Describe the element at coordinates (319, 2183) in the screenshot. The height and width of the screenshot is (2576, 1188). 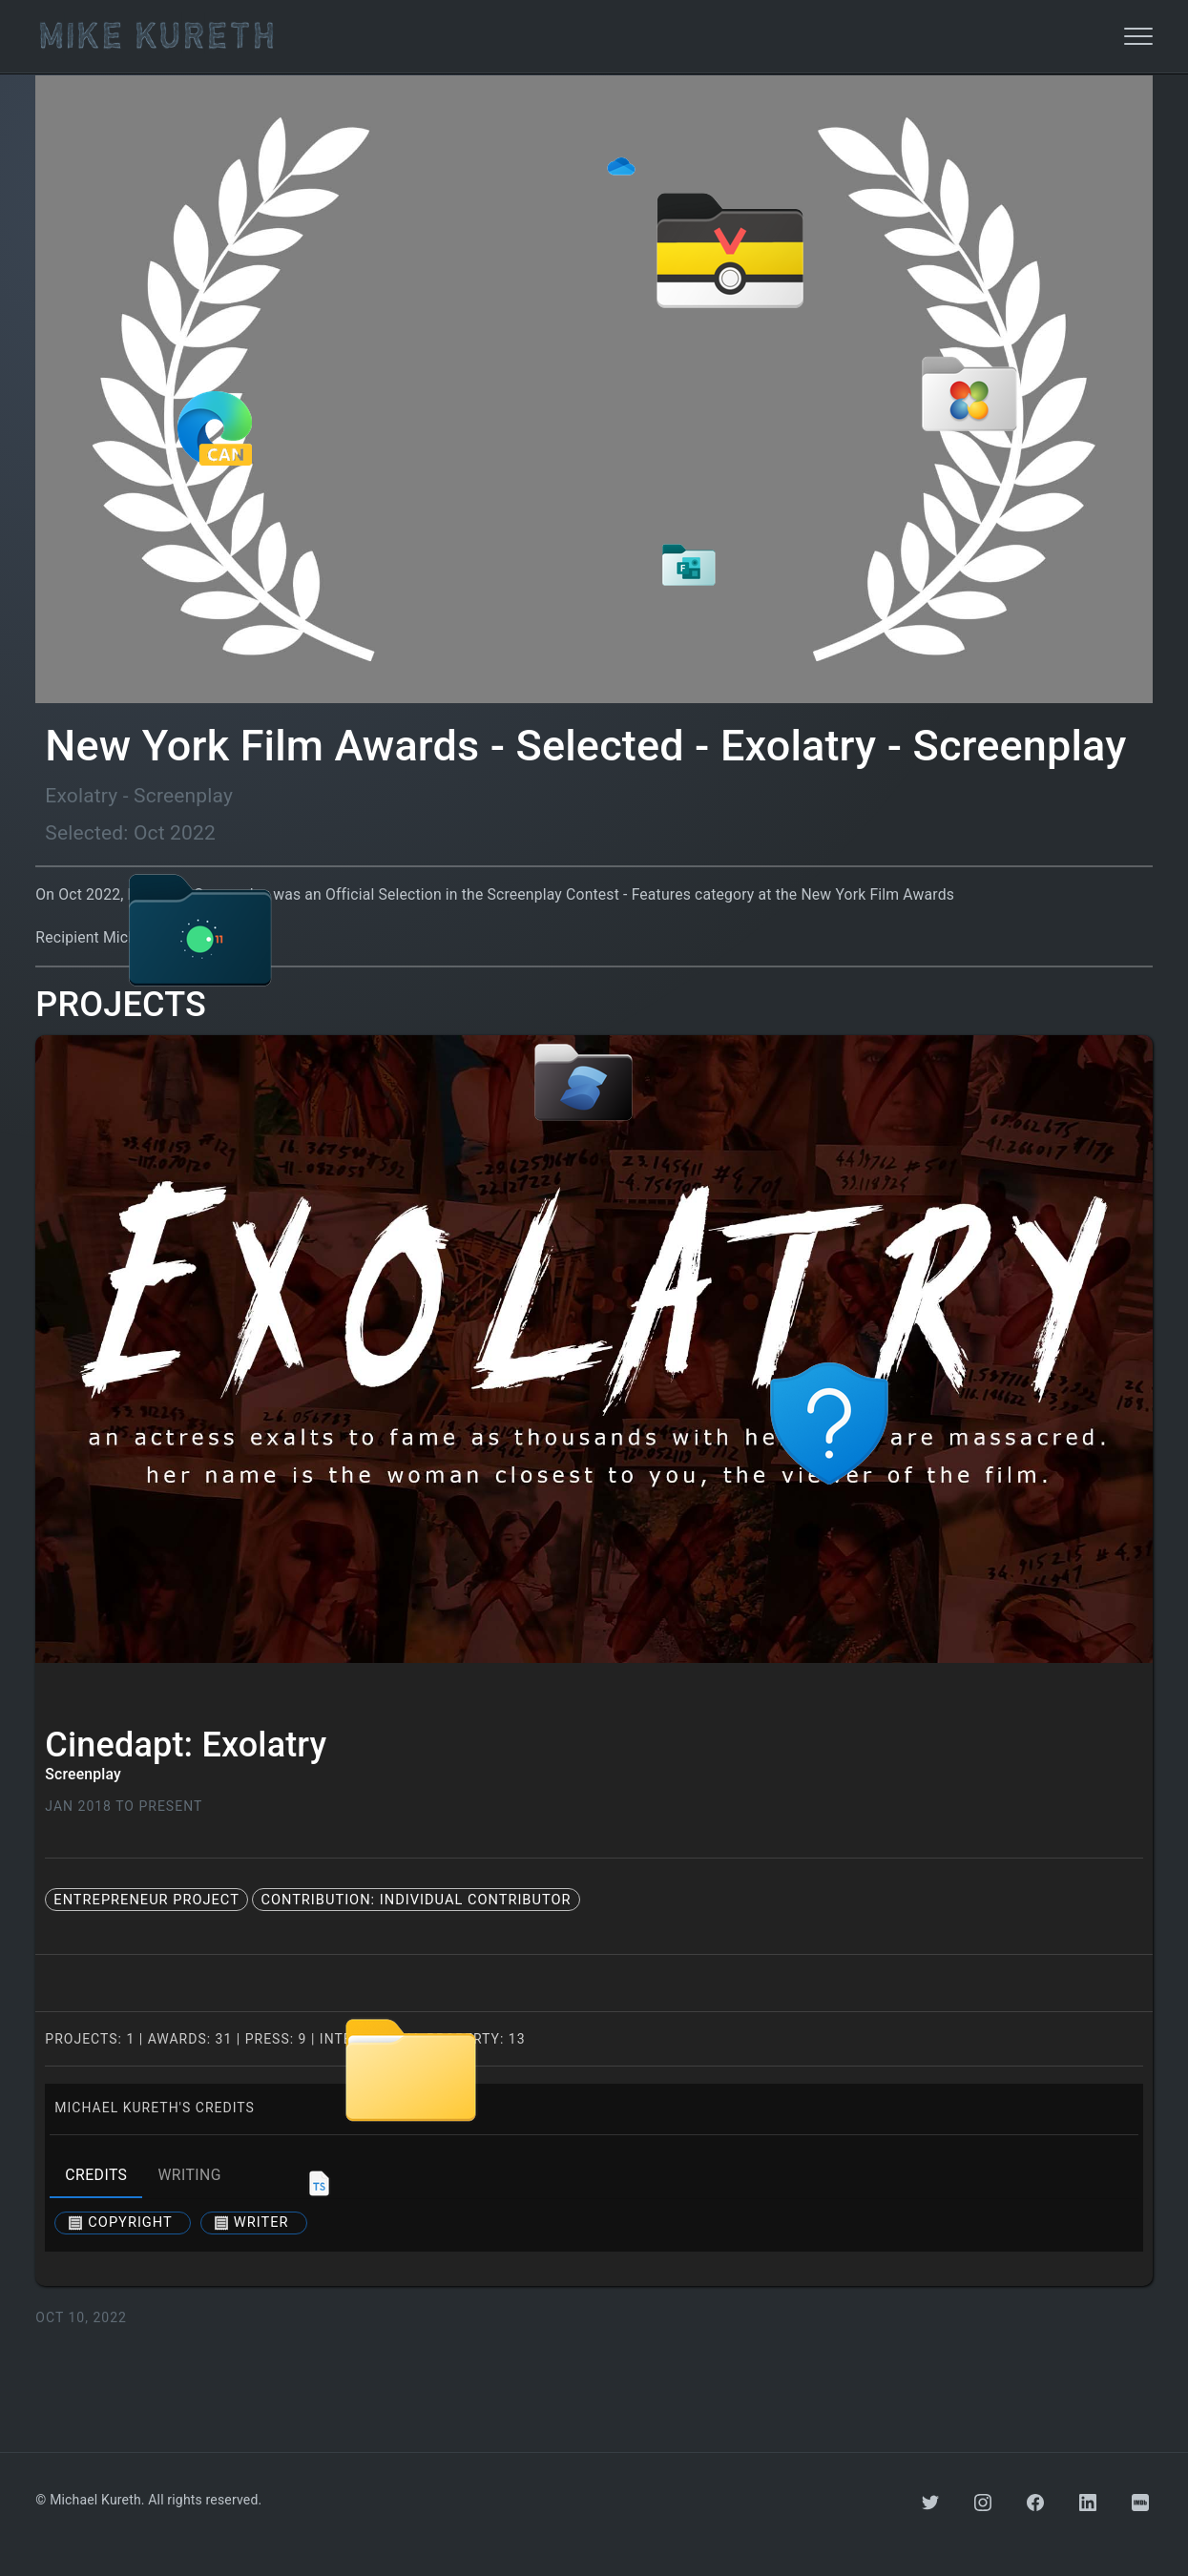
I see `a typescript source code file` at that location.